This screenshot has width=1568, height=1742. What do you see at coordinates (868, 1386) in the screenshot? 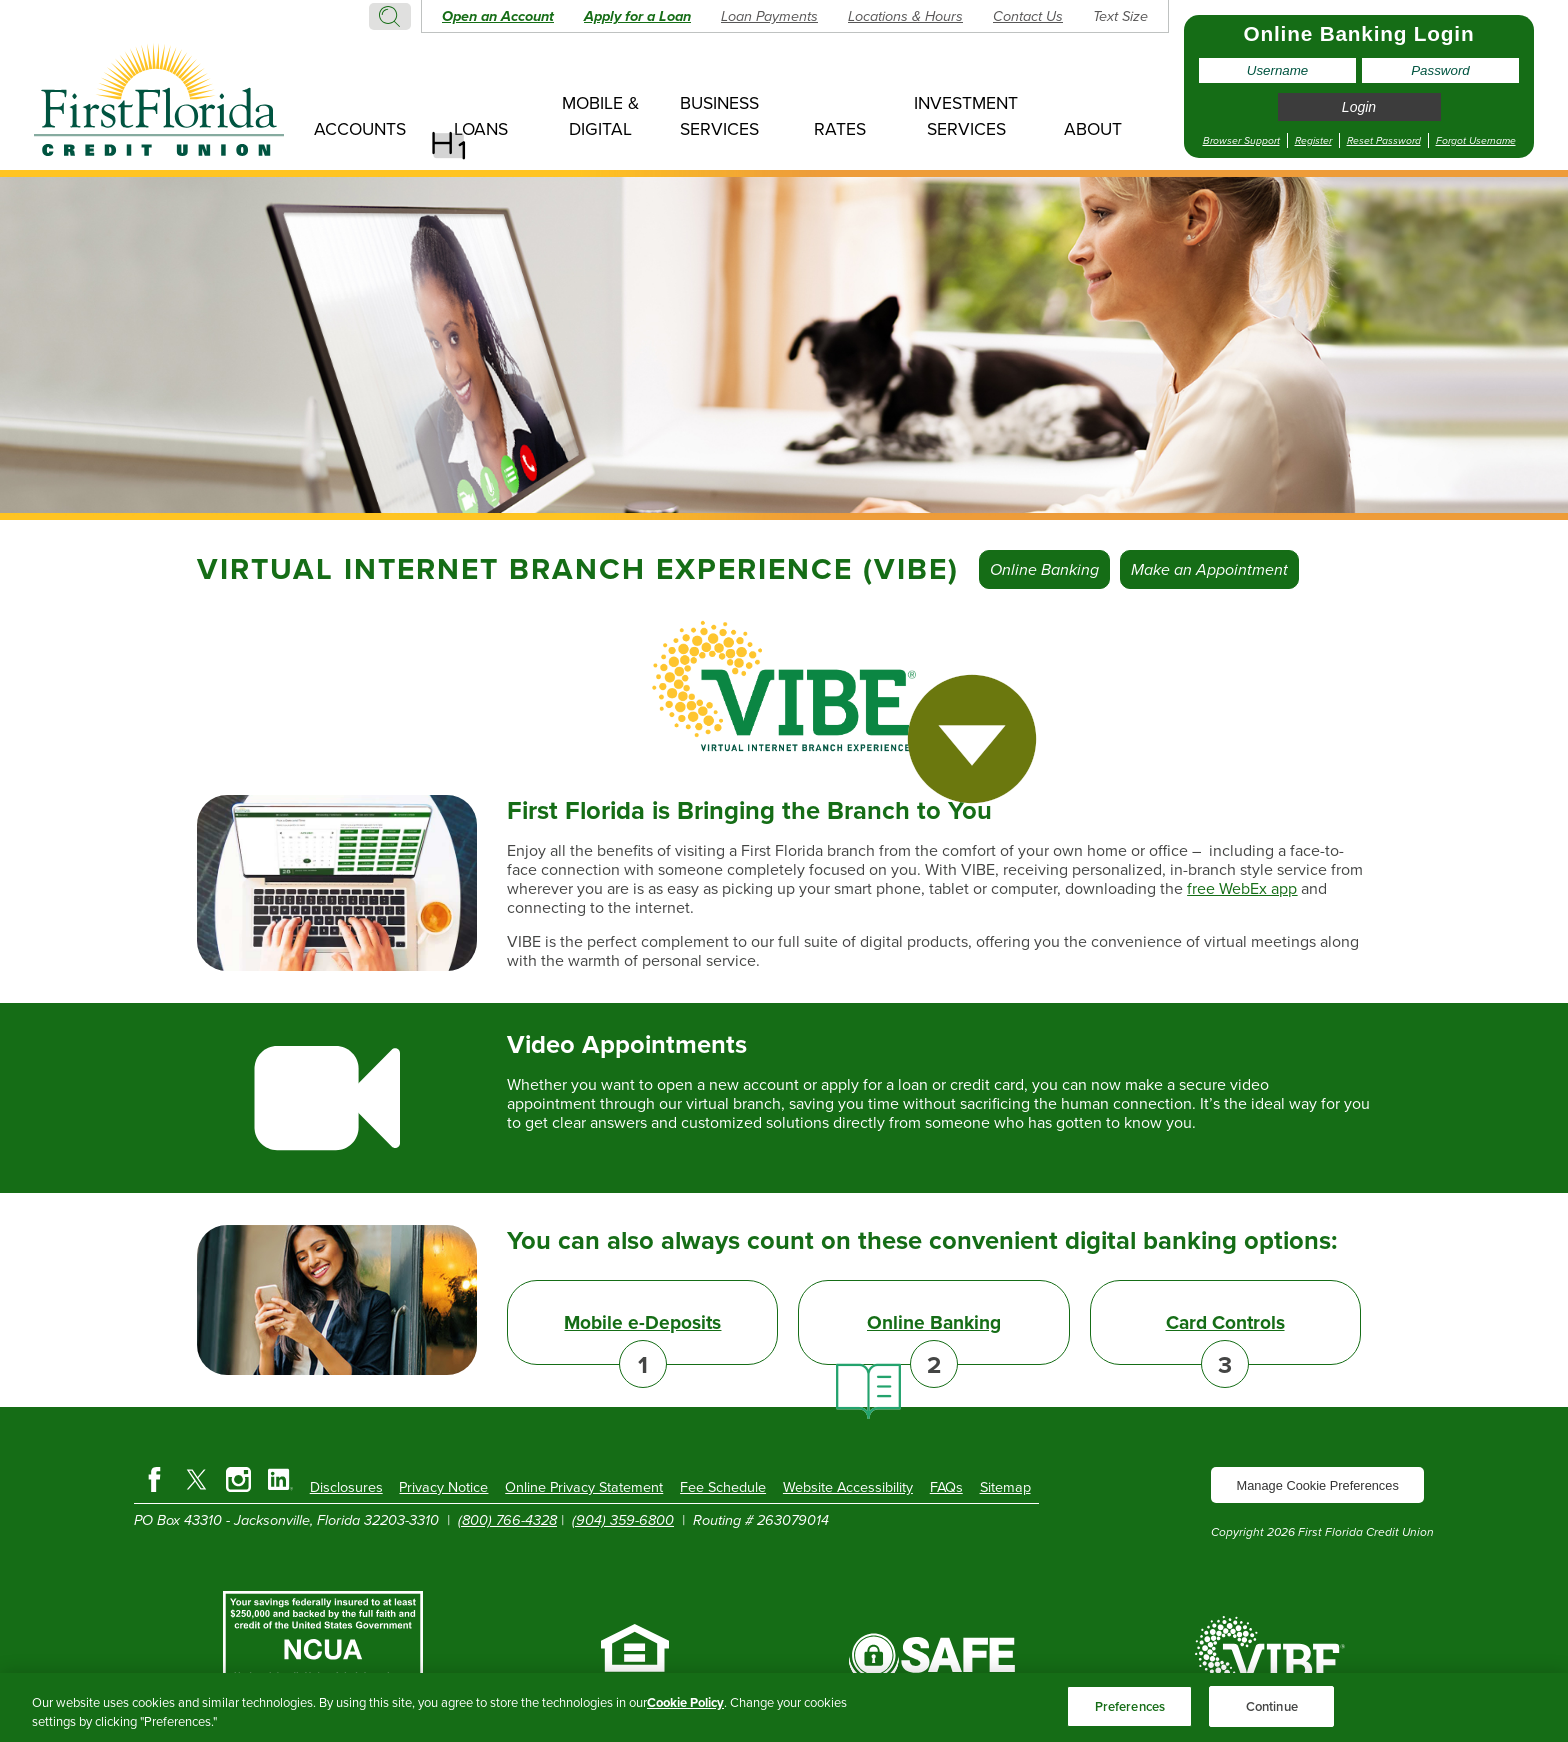
I see `open reading mode or e-reader` at bounding box center [868, 1386].